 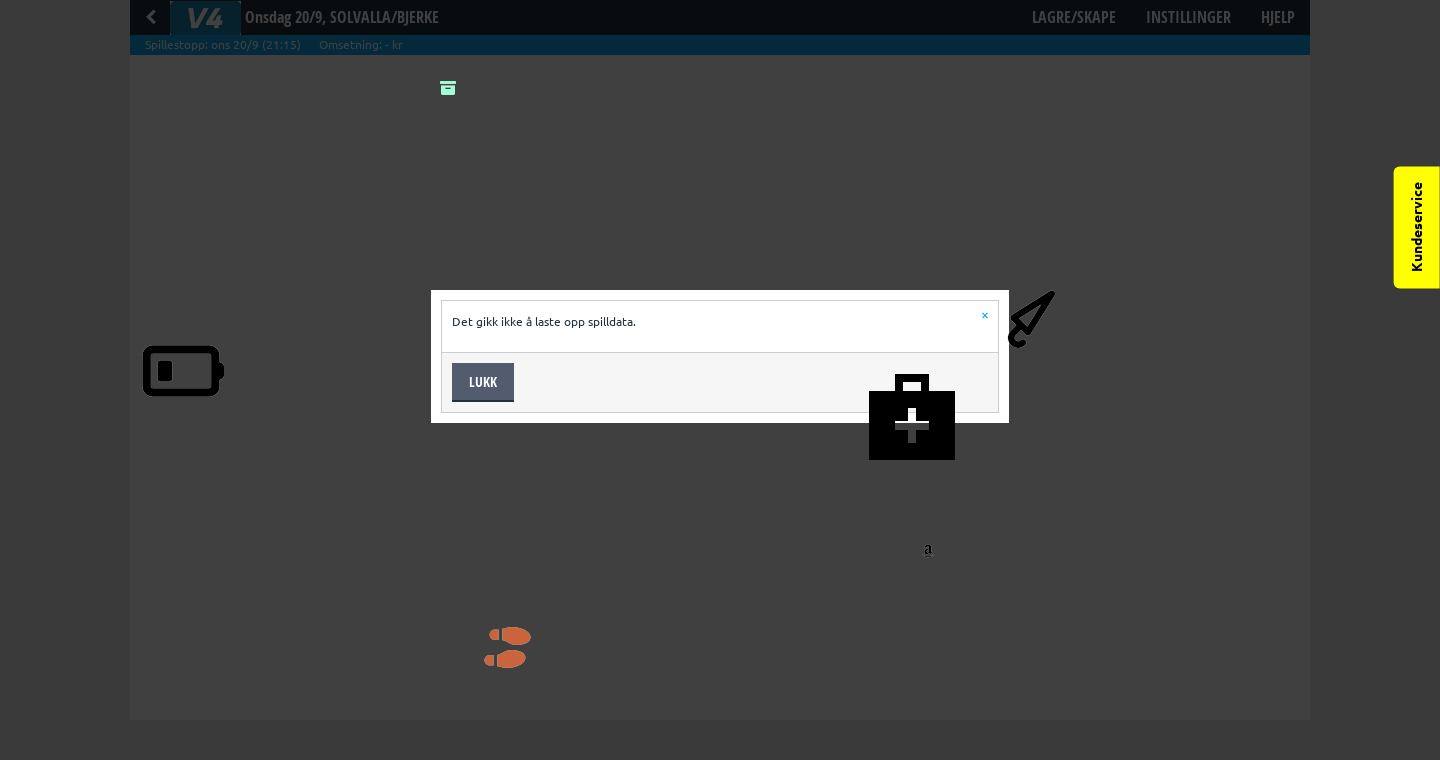 What do you see at coordinates (928, 551) in the screenshot?
I see `open the Amazon app or website` at bounding box center [928, 551].